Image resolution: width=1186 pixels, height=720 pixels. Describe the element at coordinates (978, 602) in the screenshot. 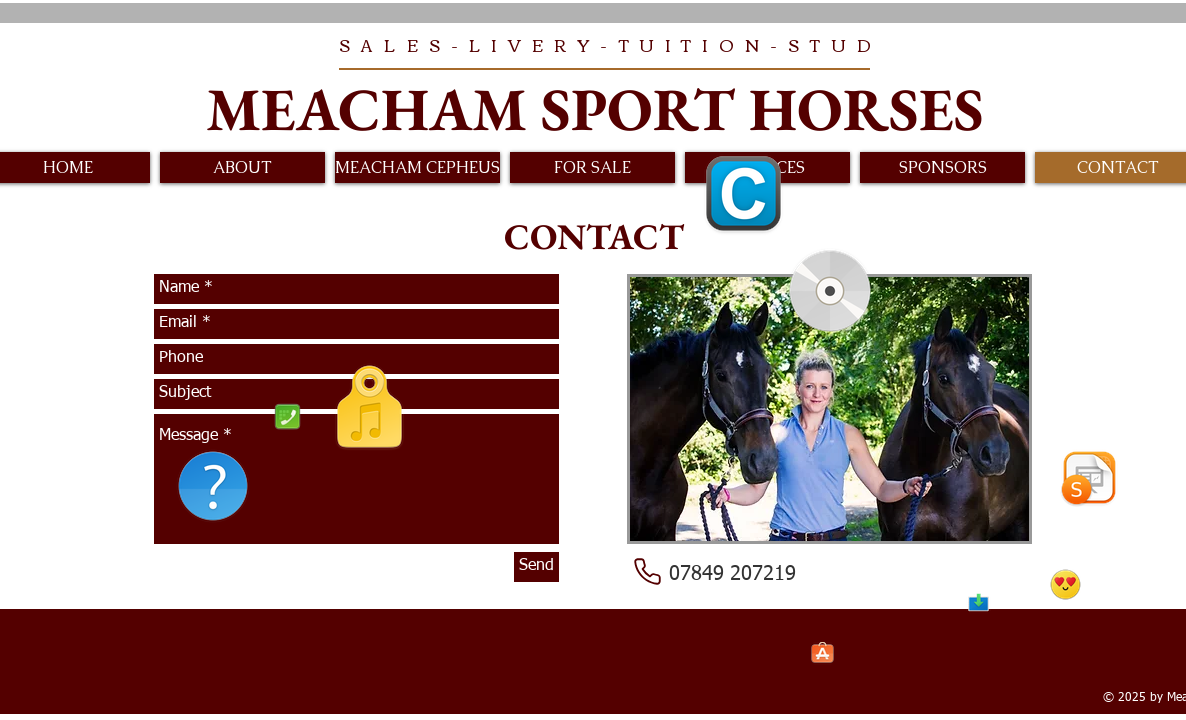

I see `download or install a software package` at that location.